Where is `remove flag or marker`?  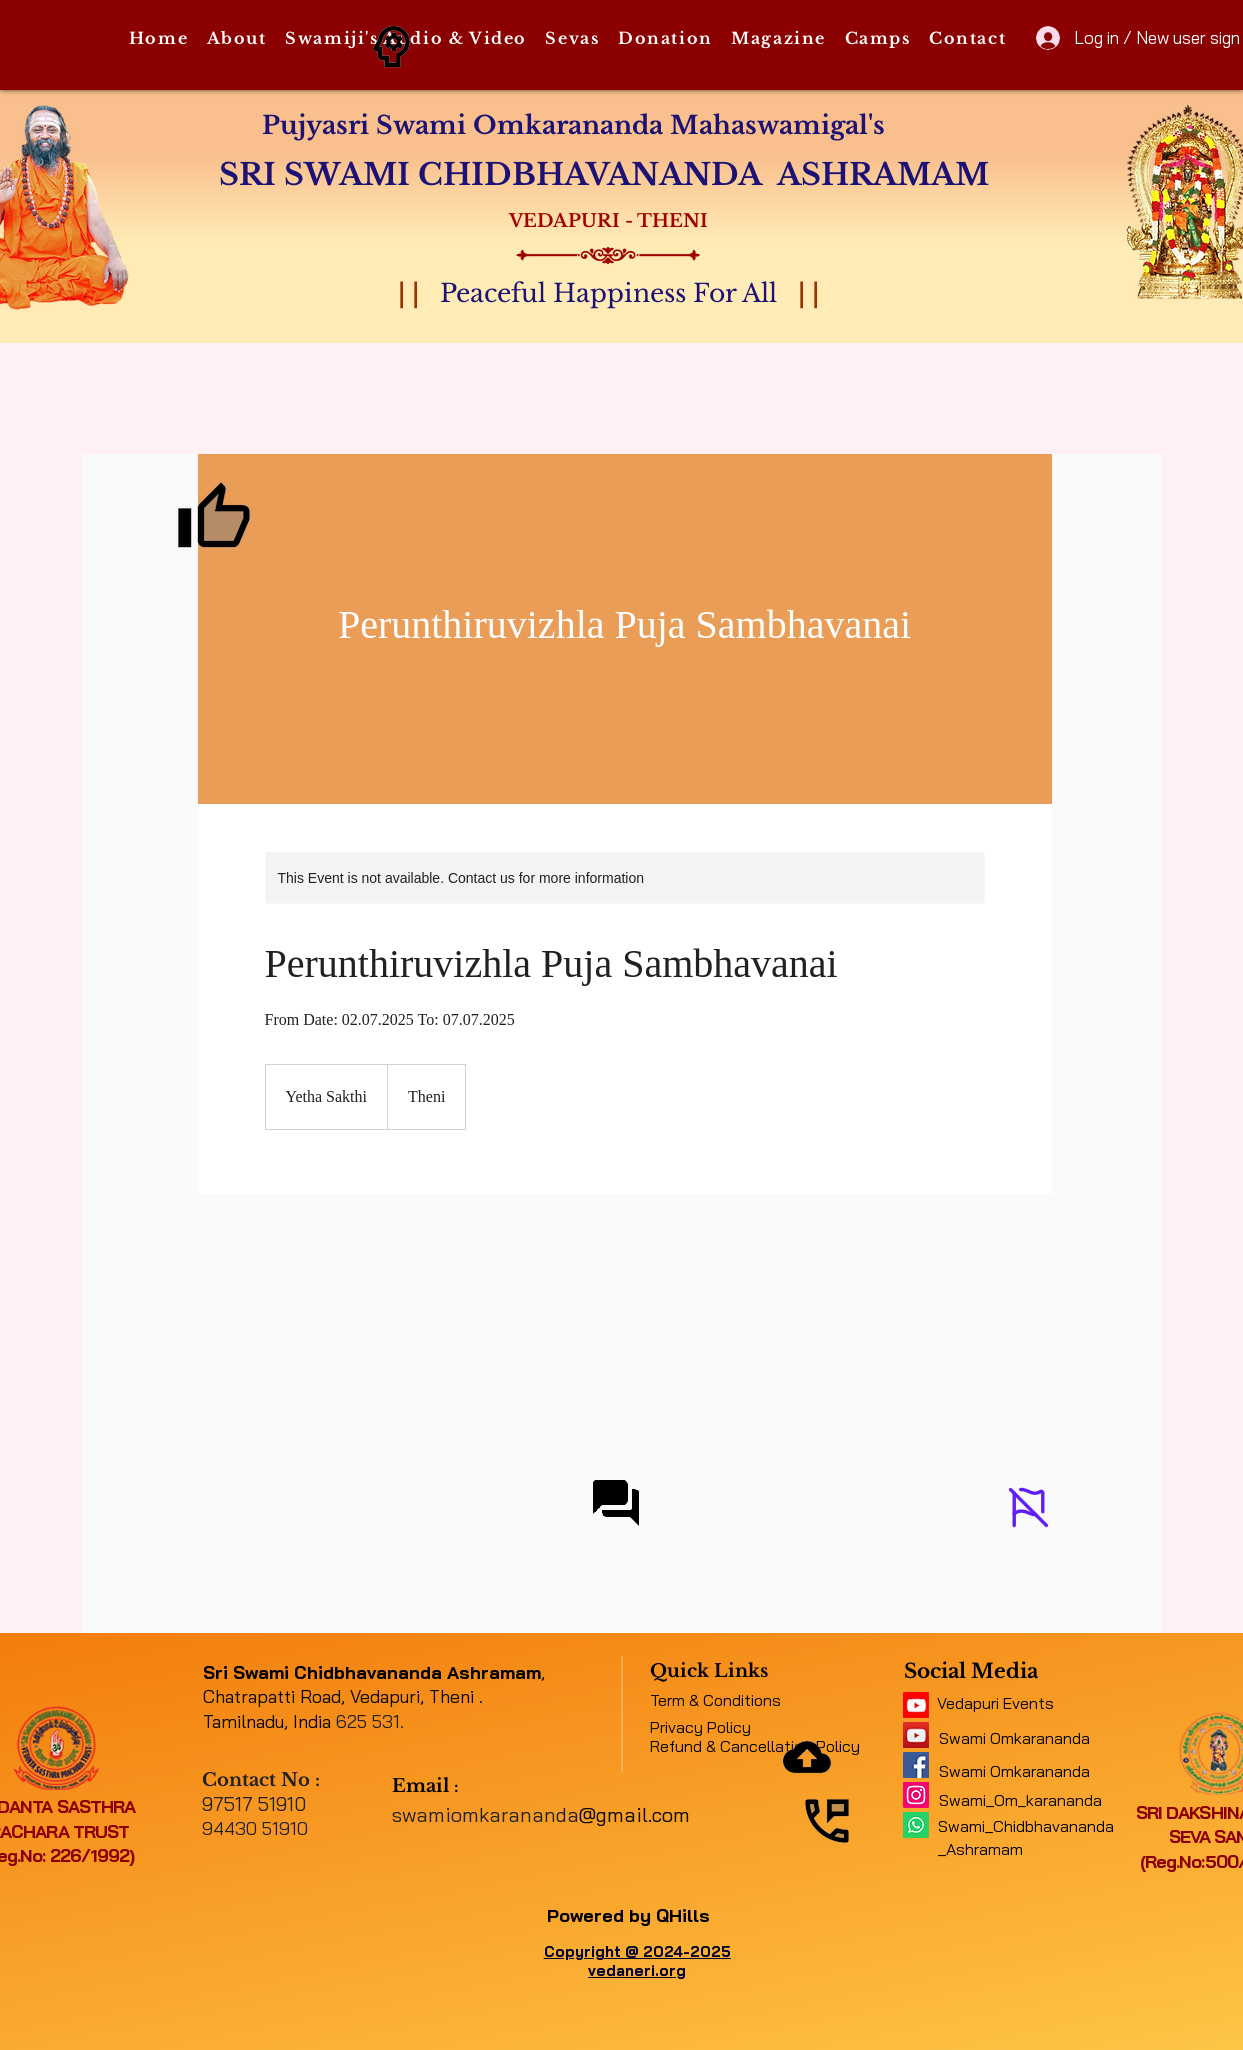
remove flag or marker is located at coordinates (1028, 1507).